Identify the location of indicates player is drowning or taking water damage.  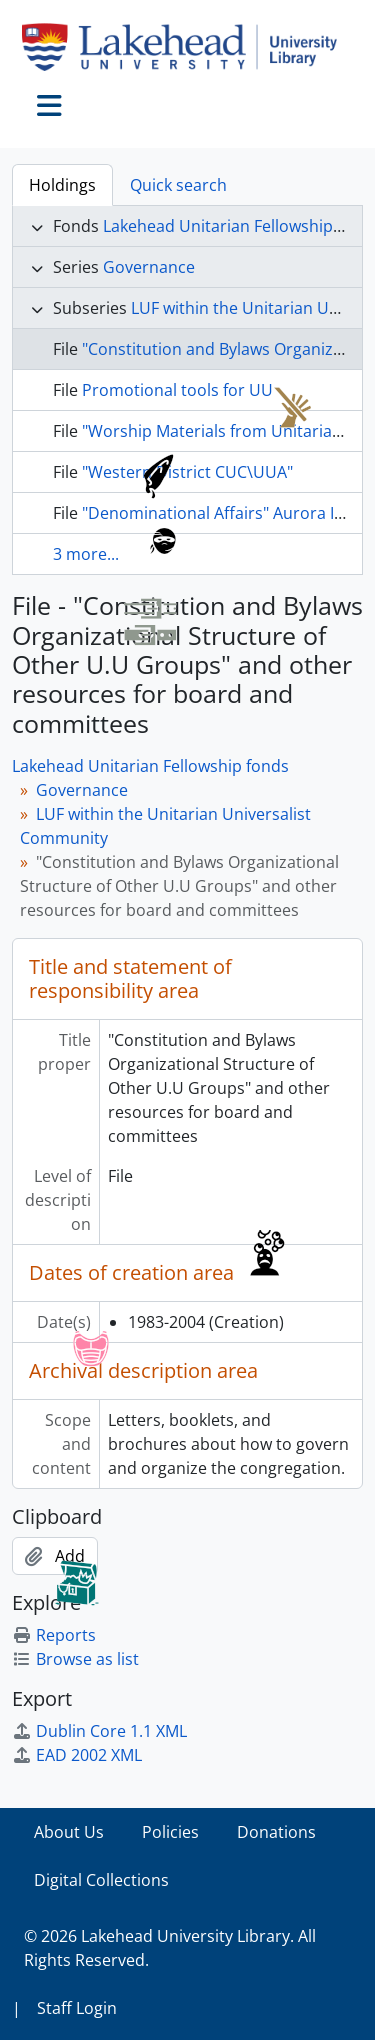
(265, 1253).